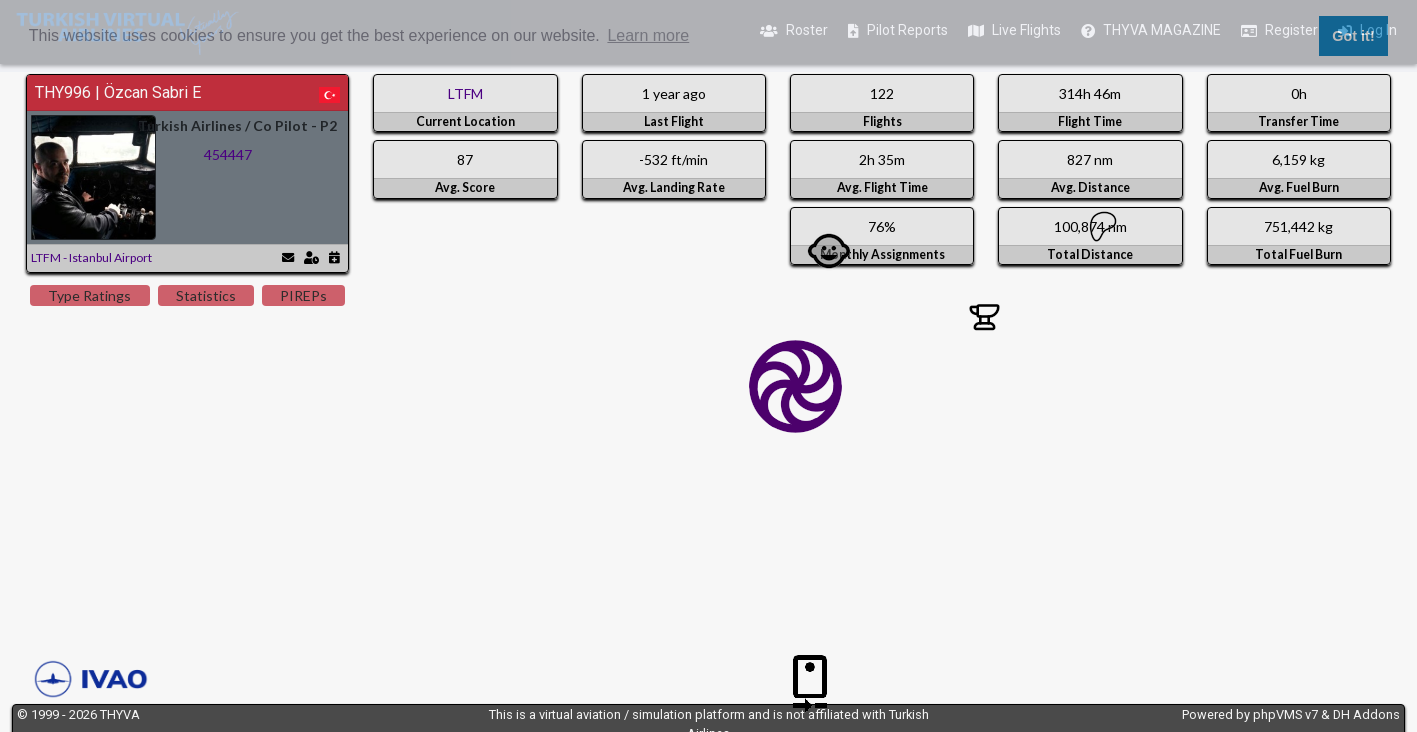 The image size is (1417, 732). What do you see at coordinates (829, 251) in the screenshot?
I see `access child-friendly or kids mode settings` at bounding box center [829, 251].